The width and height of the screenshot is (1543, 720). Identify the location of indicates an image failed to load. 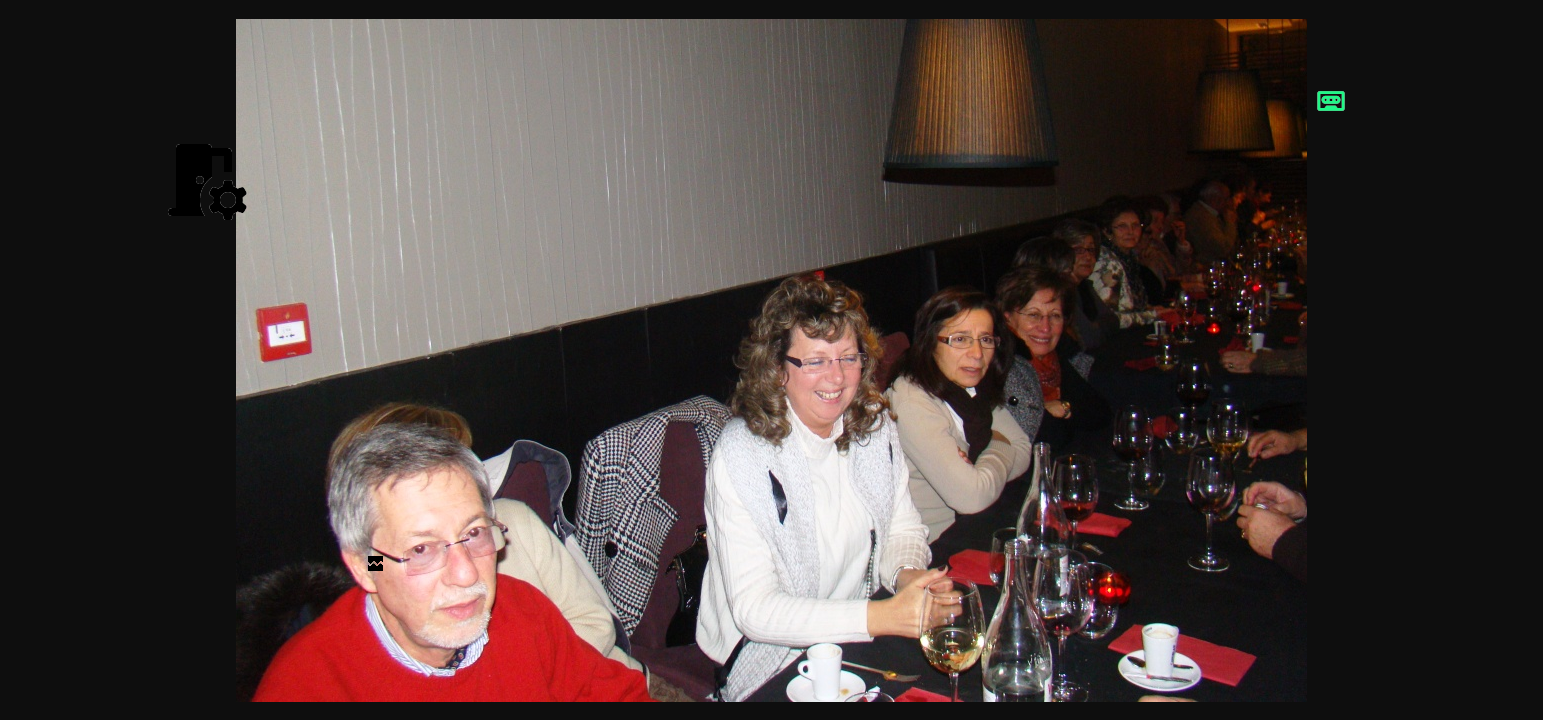
(375, 563).